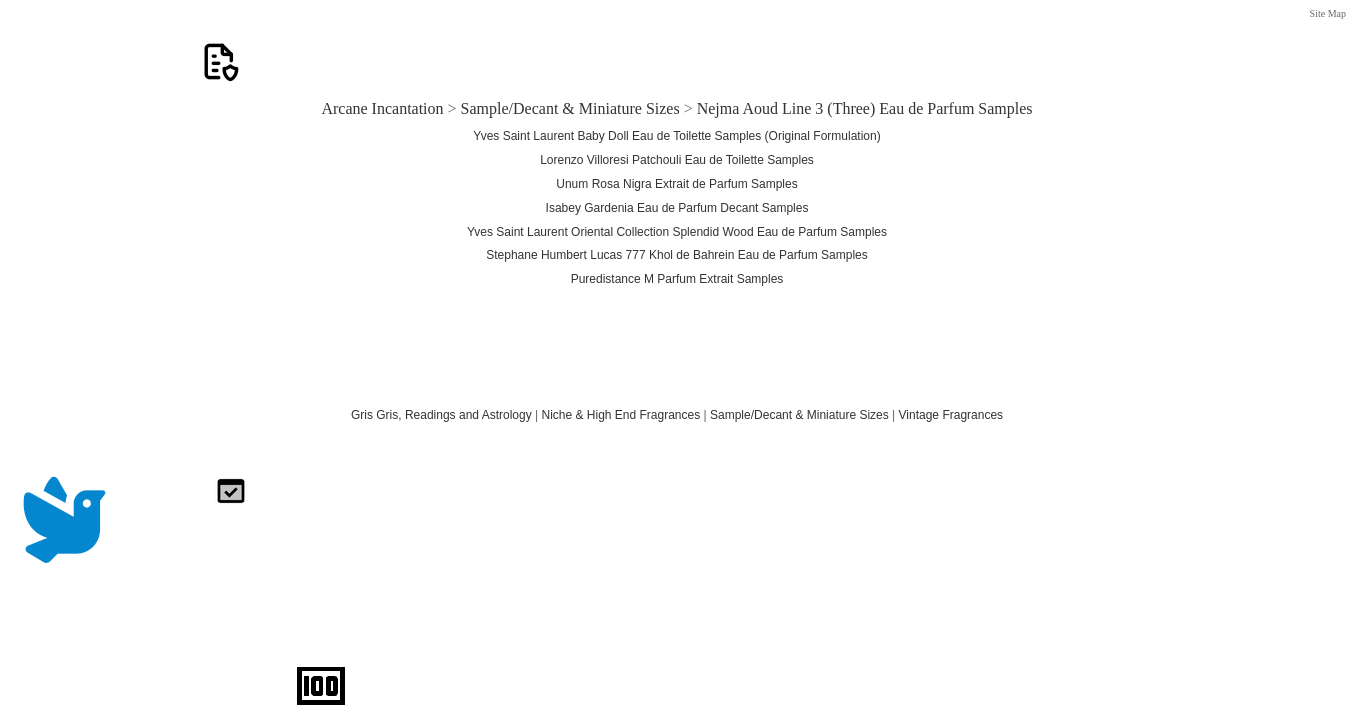 The width and height of the screenshot is (1354, 720). Describe the element at coordinates (220, 61) in the screenshot. I see `view protected or secure document` at that location.